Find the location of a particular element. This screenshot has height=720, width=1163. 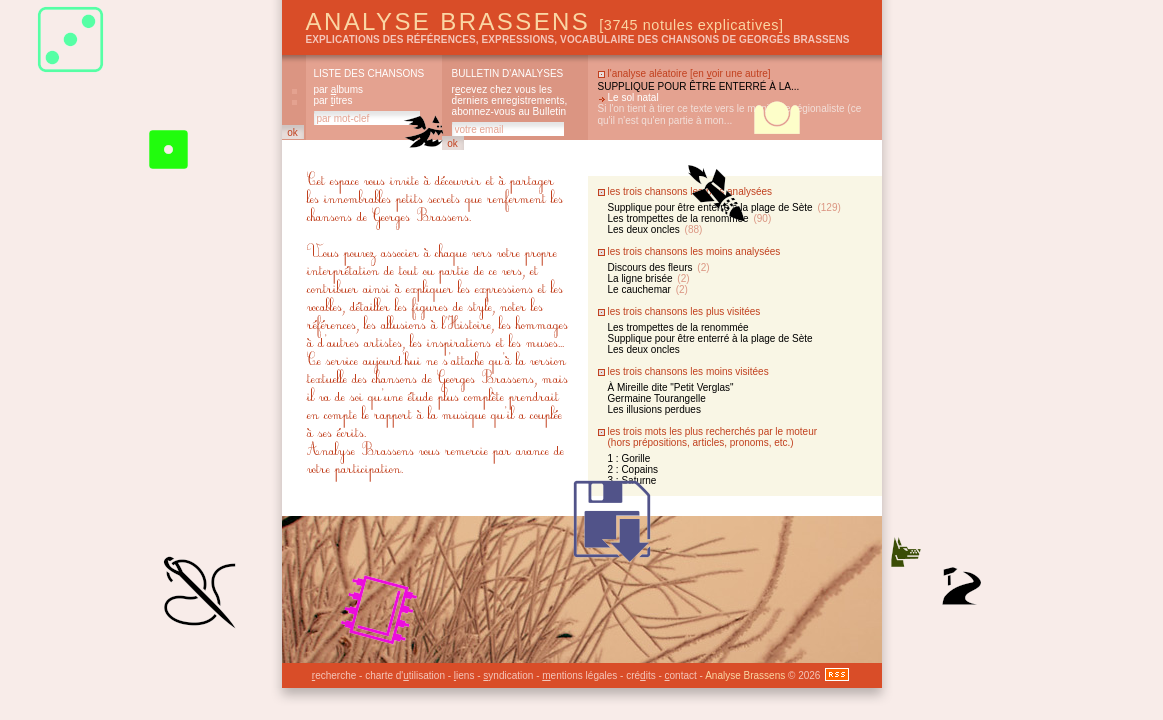

view hardware or processor information is located at coordinates (378, 610).